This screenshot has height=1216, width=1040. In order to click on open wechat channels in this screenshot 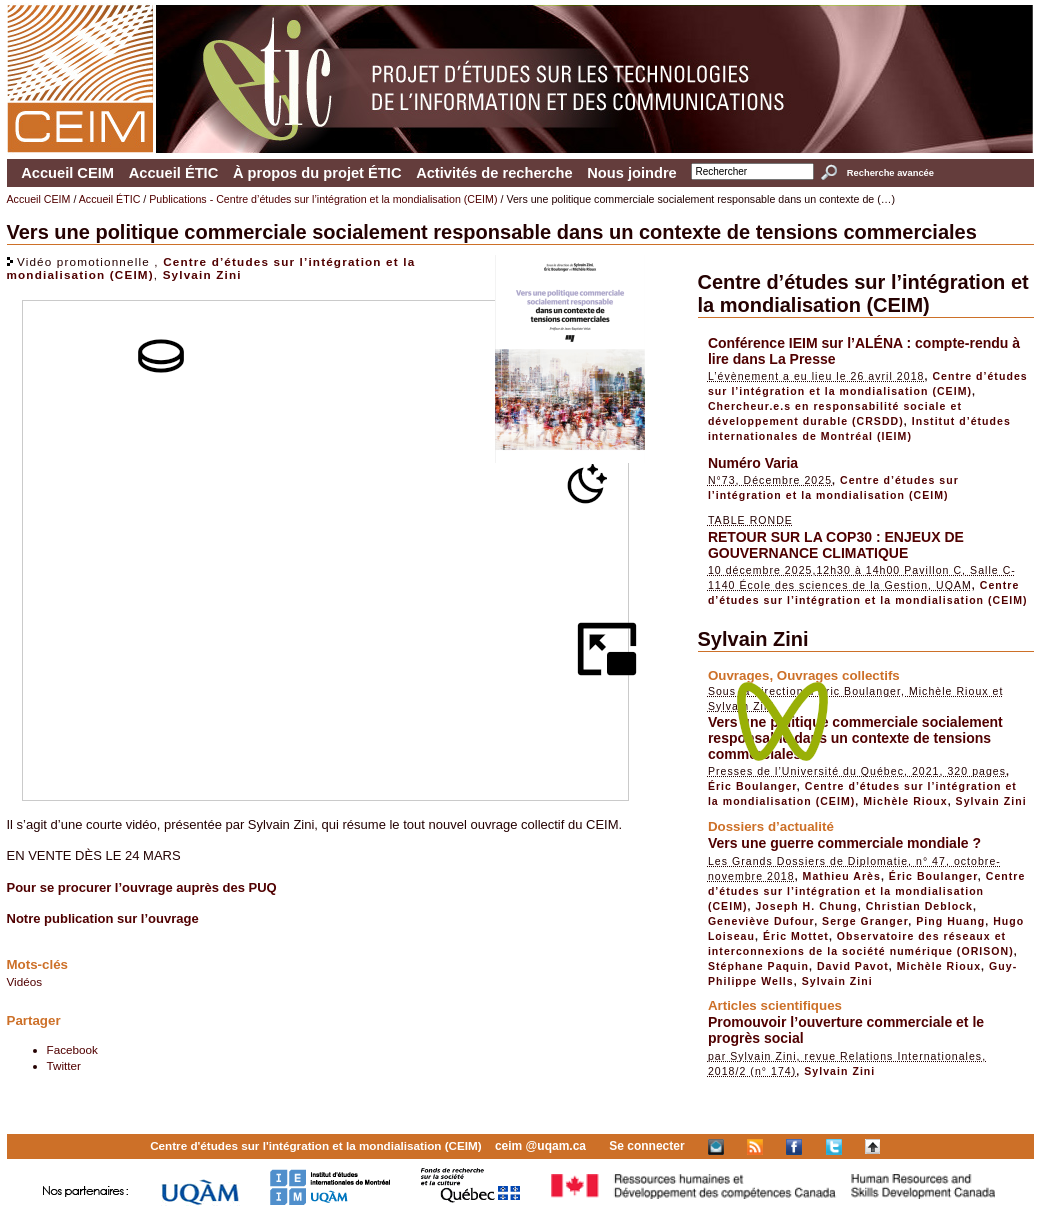, I will do `click(782, 721)`.